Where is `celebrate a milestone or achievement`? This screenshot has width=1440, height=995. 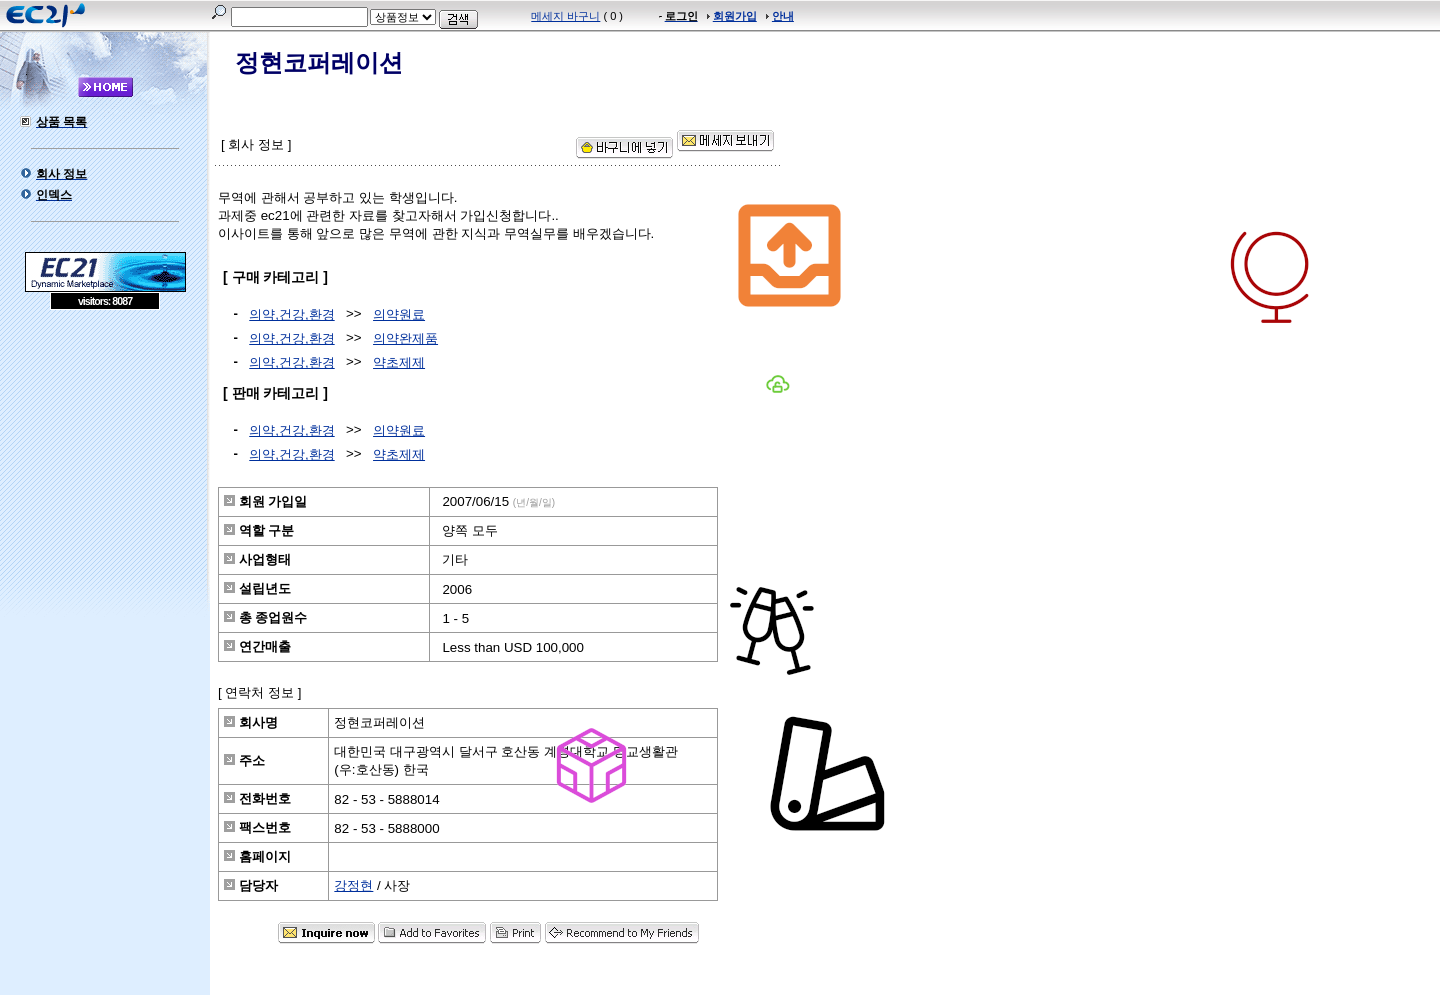 celebrate a milestone or achievement is located at coordinates (773, 630).